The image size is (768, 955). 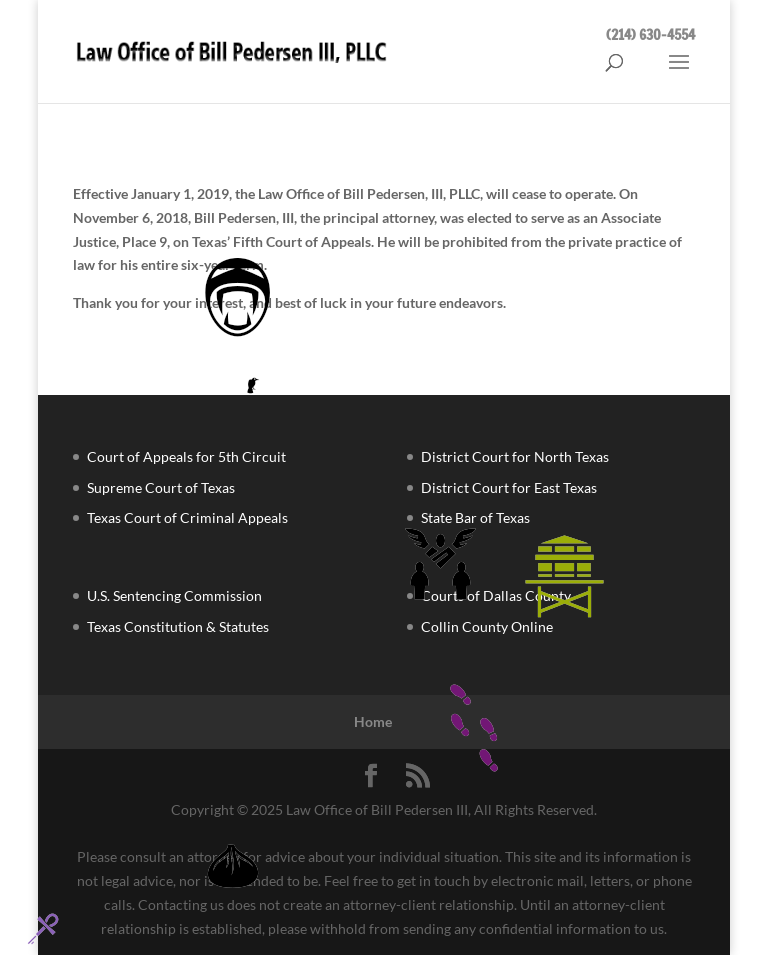 I want to click on indicates a water tower landmark or structure, so click(x=564, y=575).